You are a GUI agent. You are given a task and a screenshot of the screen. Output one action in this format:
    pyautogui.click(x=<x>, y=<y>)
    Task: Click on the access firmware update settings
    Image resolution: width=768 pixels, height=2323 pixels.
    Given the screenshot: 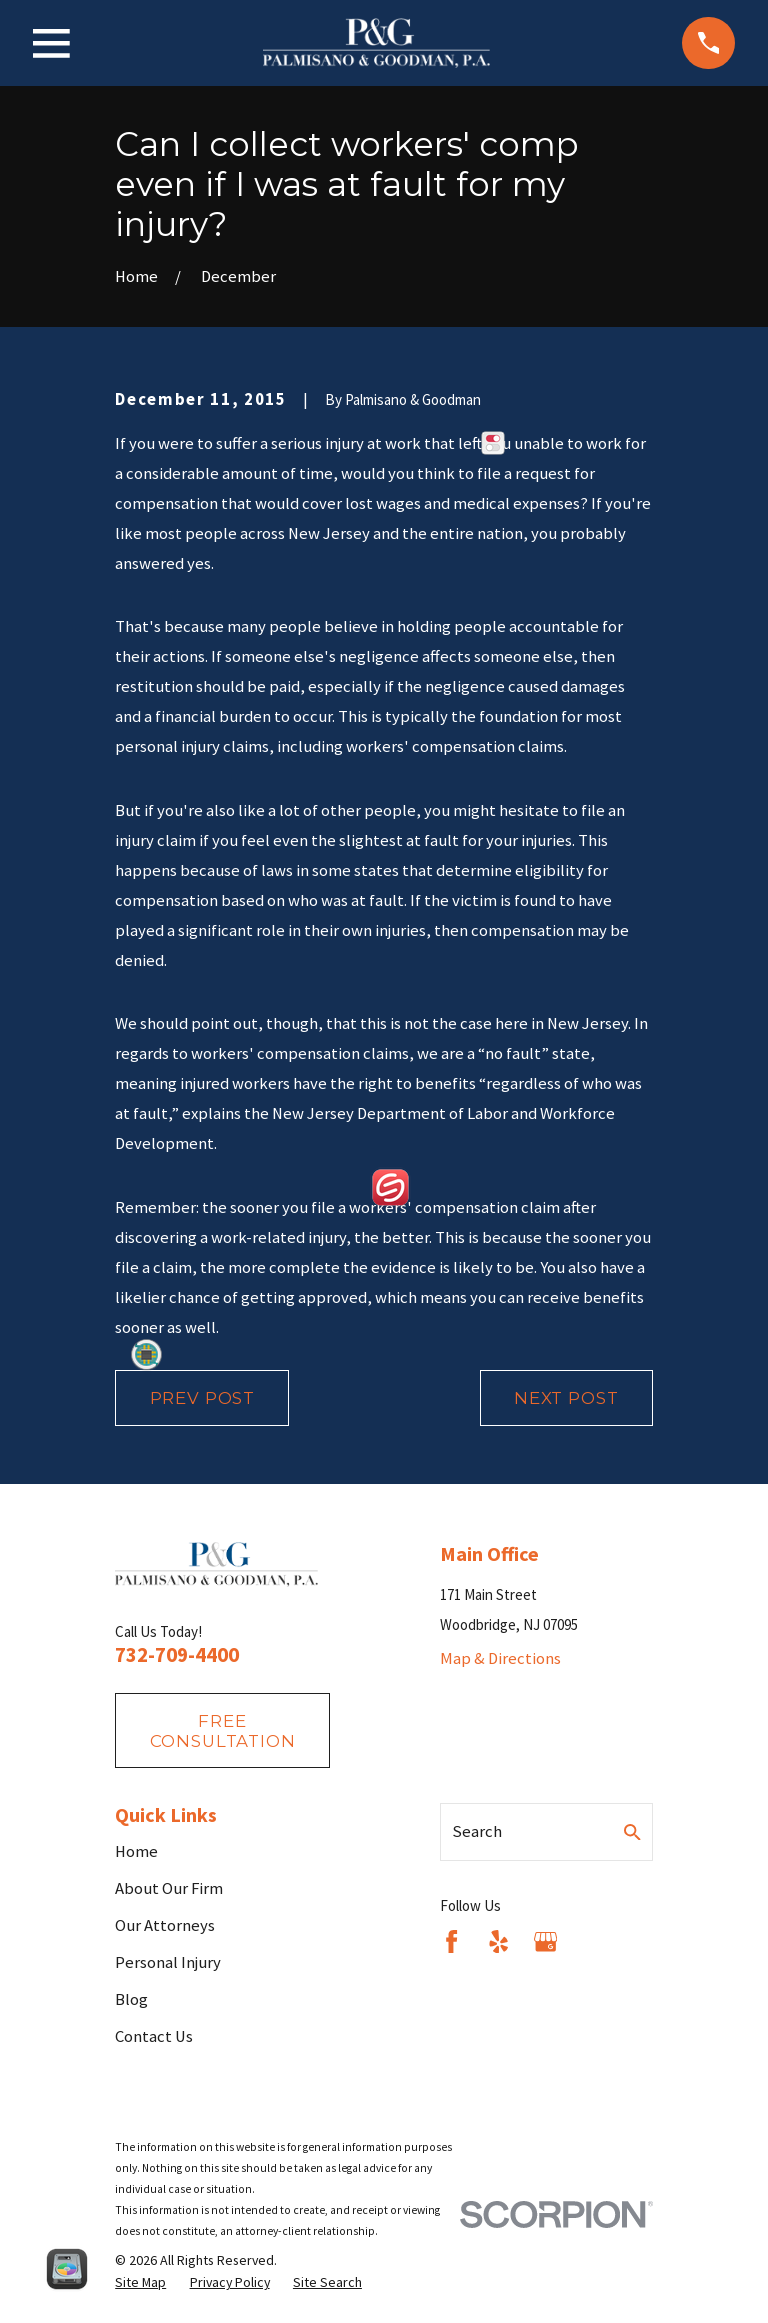 What is the action you would take?
    pyautogui.click(x=146, y=1354)
    